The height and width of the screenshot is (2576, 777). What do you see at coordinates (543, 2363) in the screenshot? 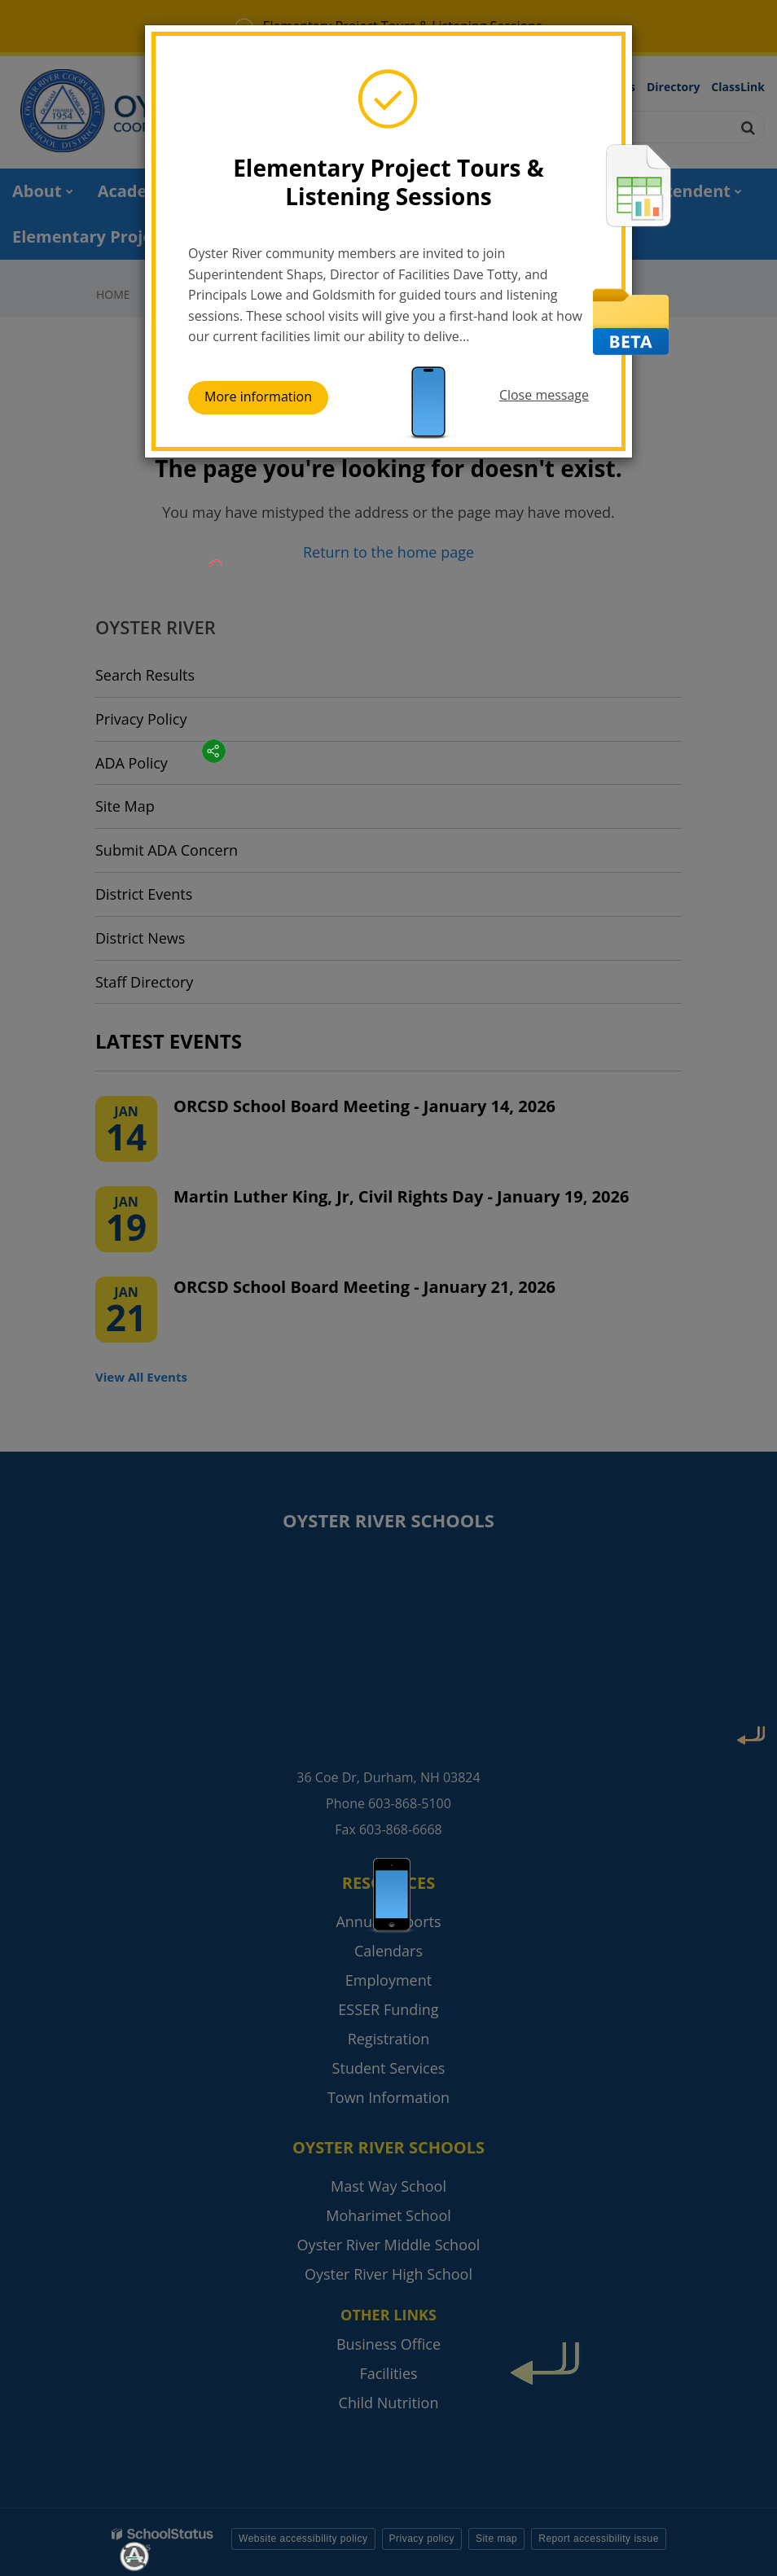
I see `reply to all recipients of an email` at bounding box center [543, 2363].